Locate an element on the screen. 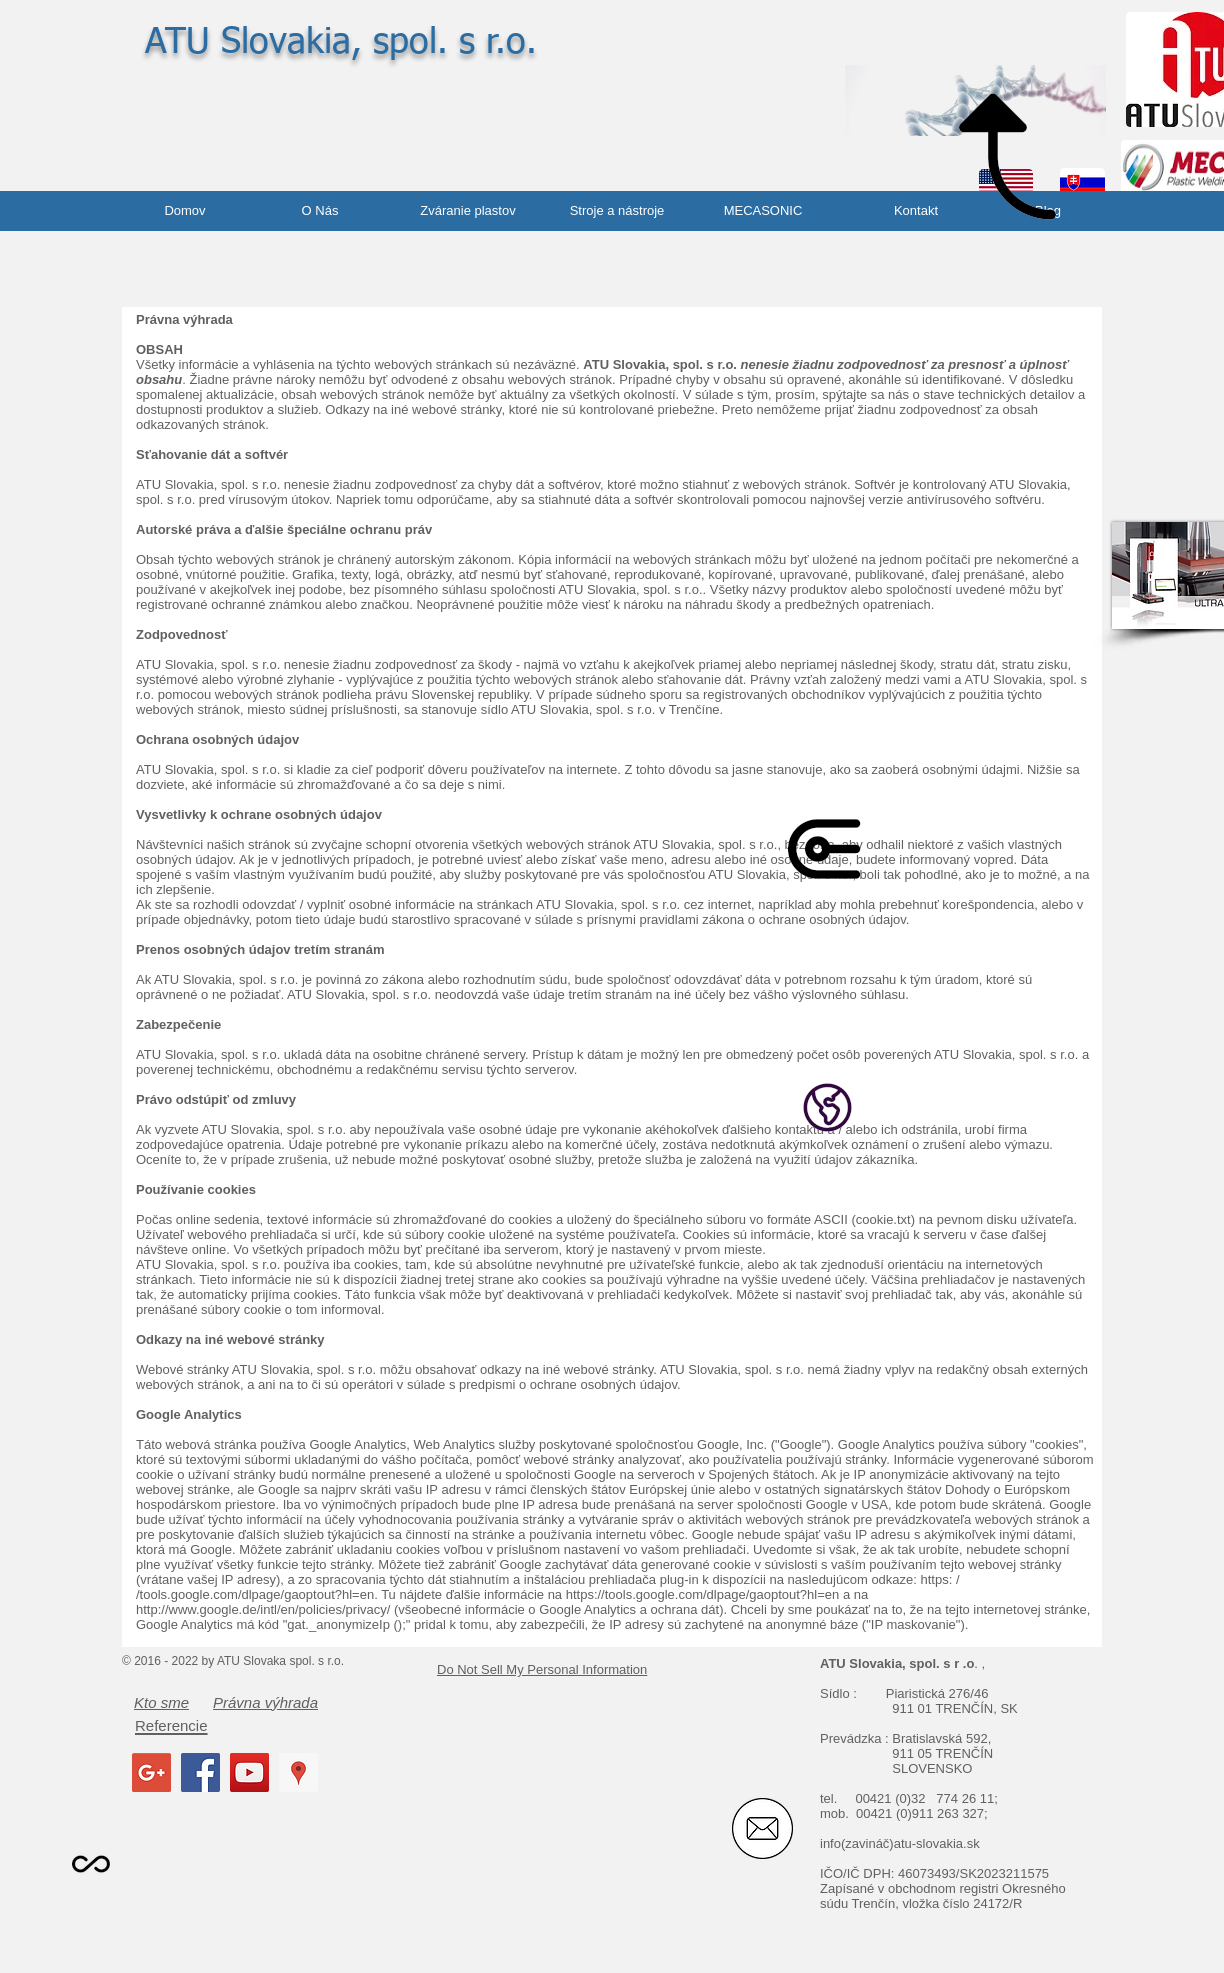  view americas region or western hemisphere is located at coordinates (827, 1107).